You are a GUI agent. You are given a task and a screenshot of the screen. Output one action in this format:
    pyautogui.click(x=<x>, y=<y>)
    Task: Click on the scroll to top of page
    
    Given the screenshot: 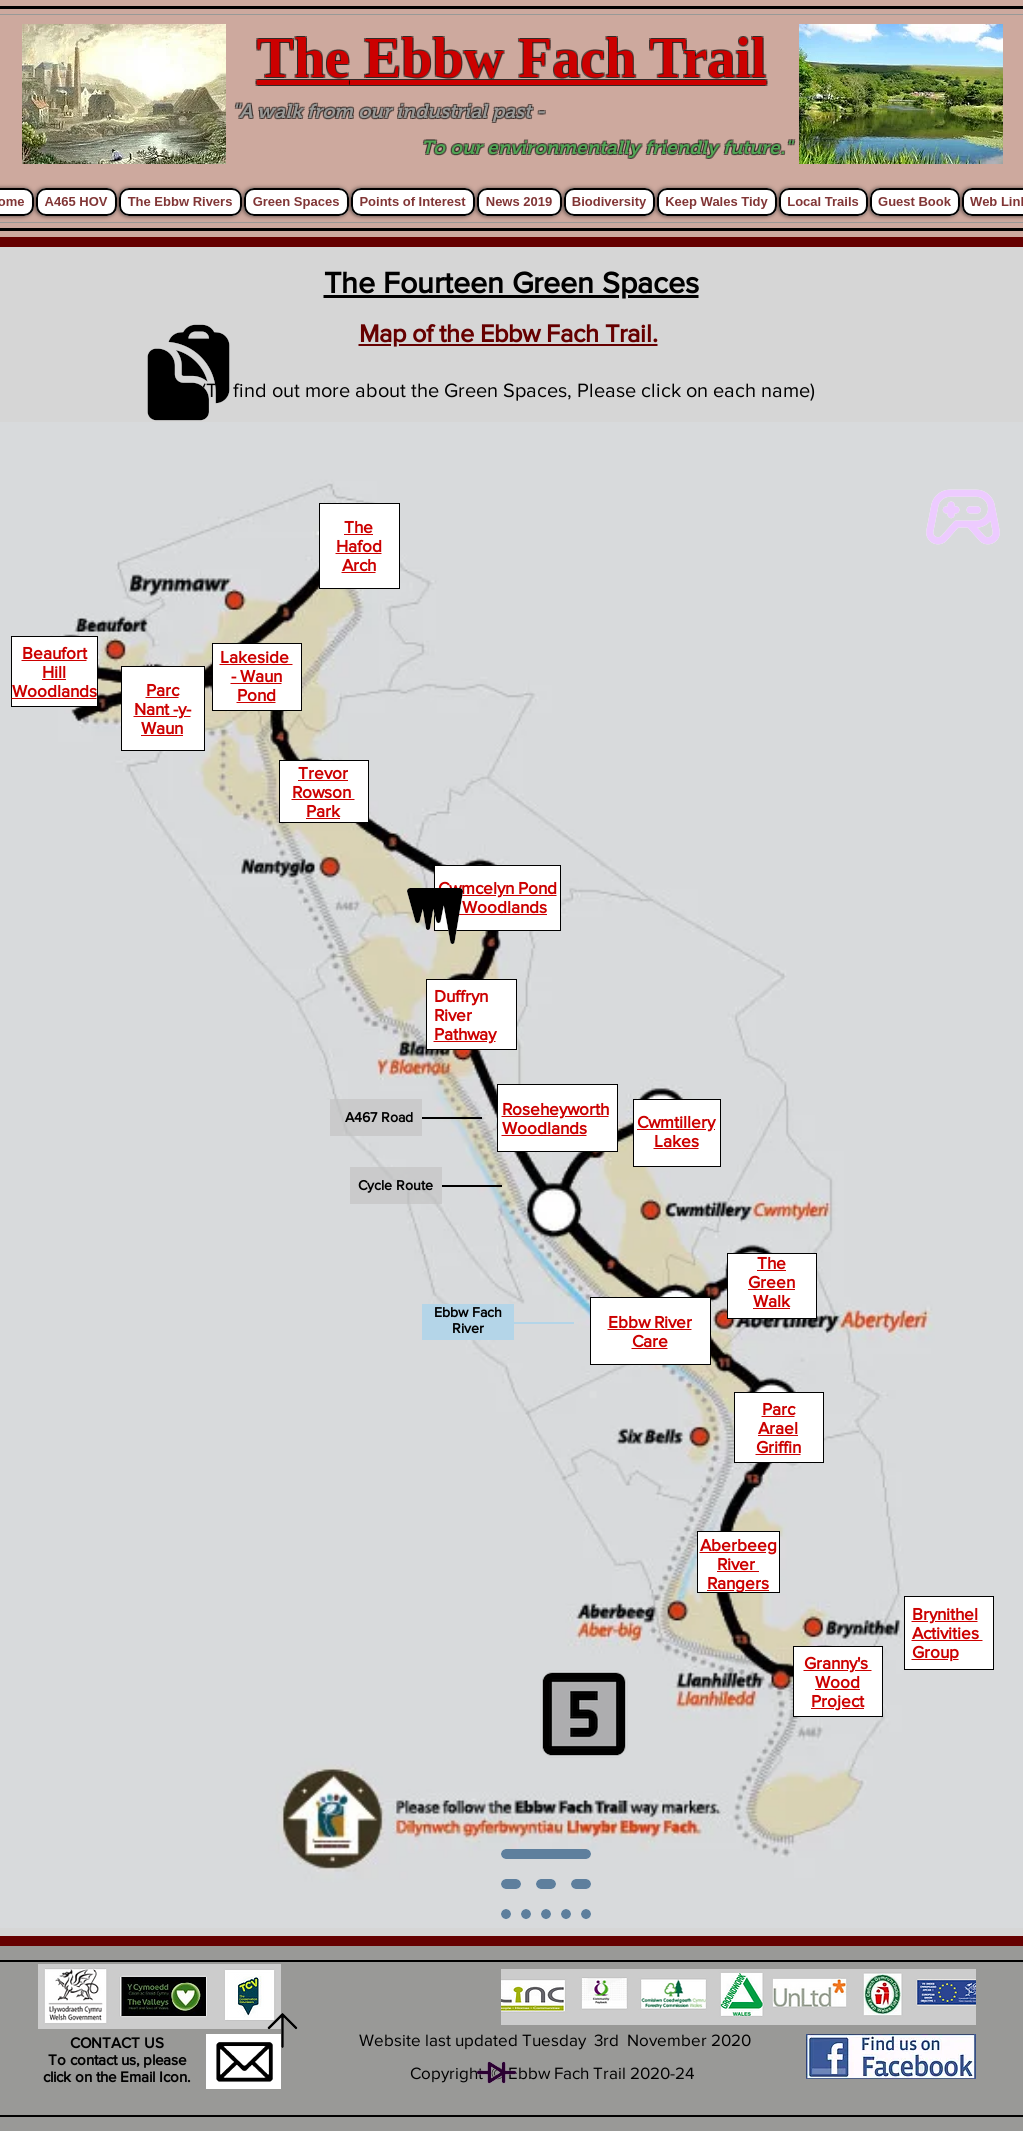 What is the action you would take?
    pyautogui.click(x=282, y=2030)
    